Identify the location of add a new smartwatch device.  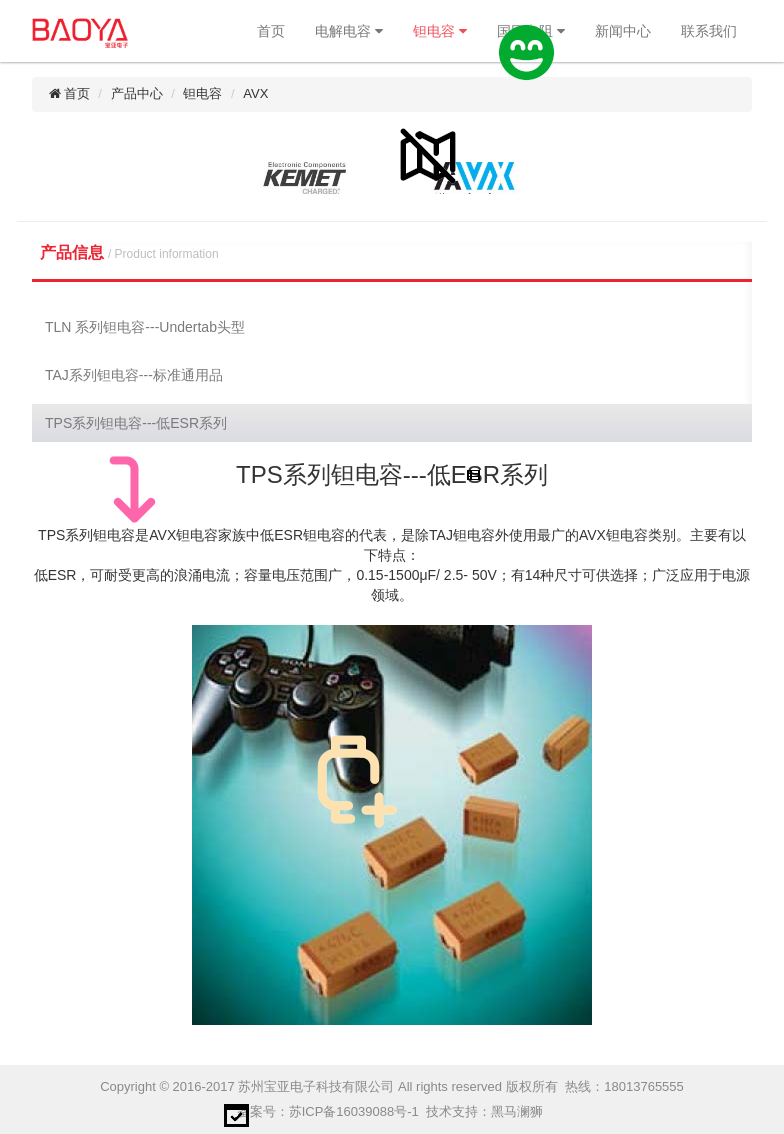
(348, 779).